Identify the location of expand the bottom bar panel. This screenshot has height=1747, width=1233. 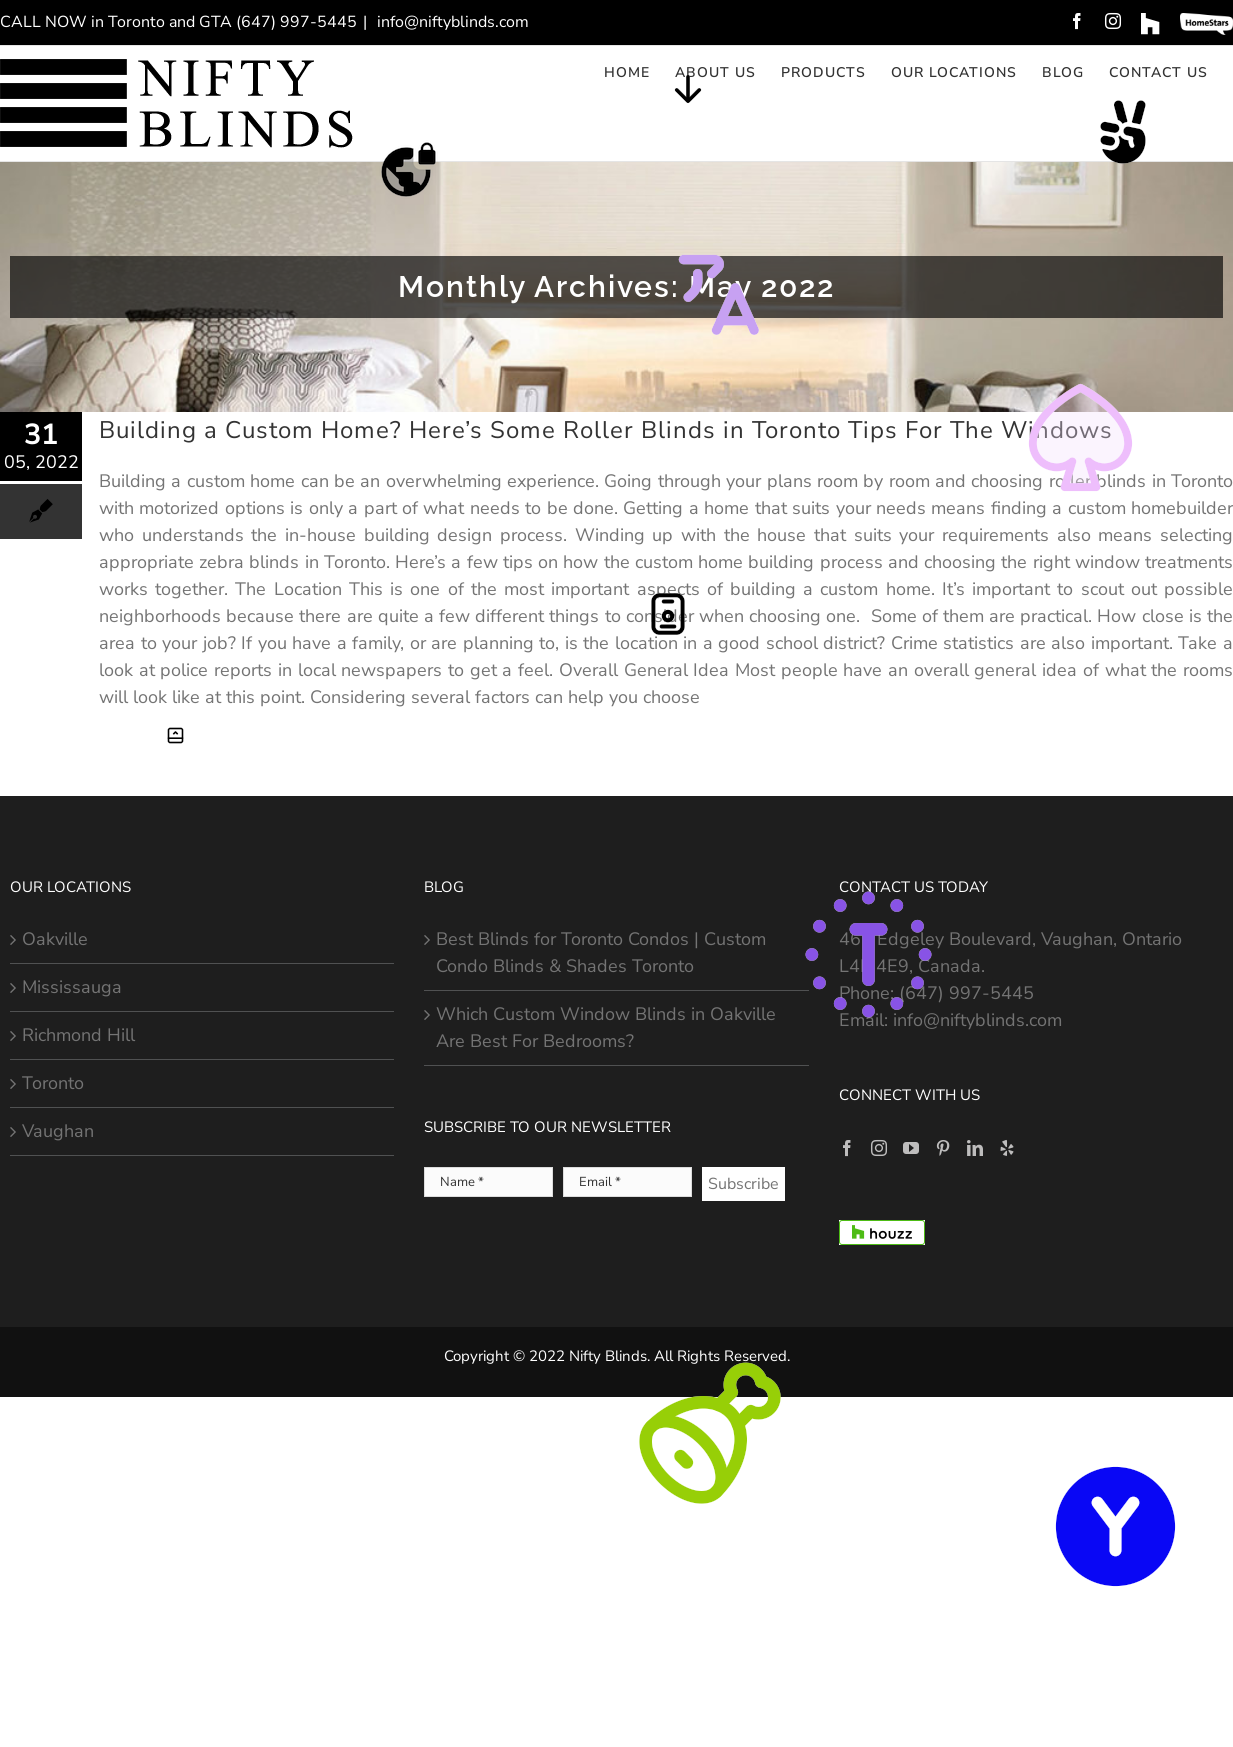
(175, 735).